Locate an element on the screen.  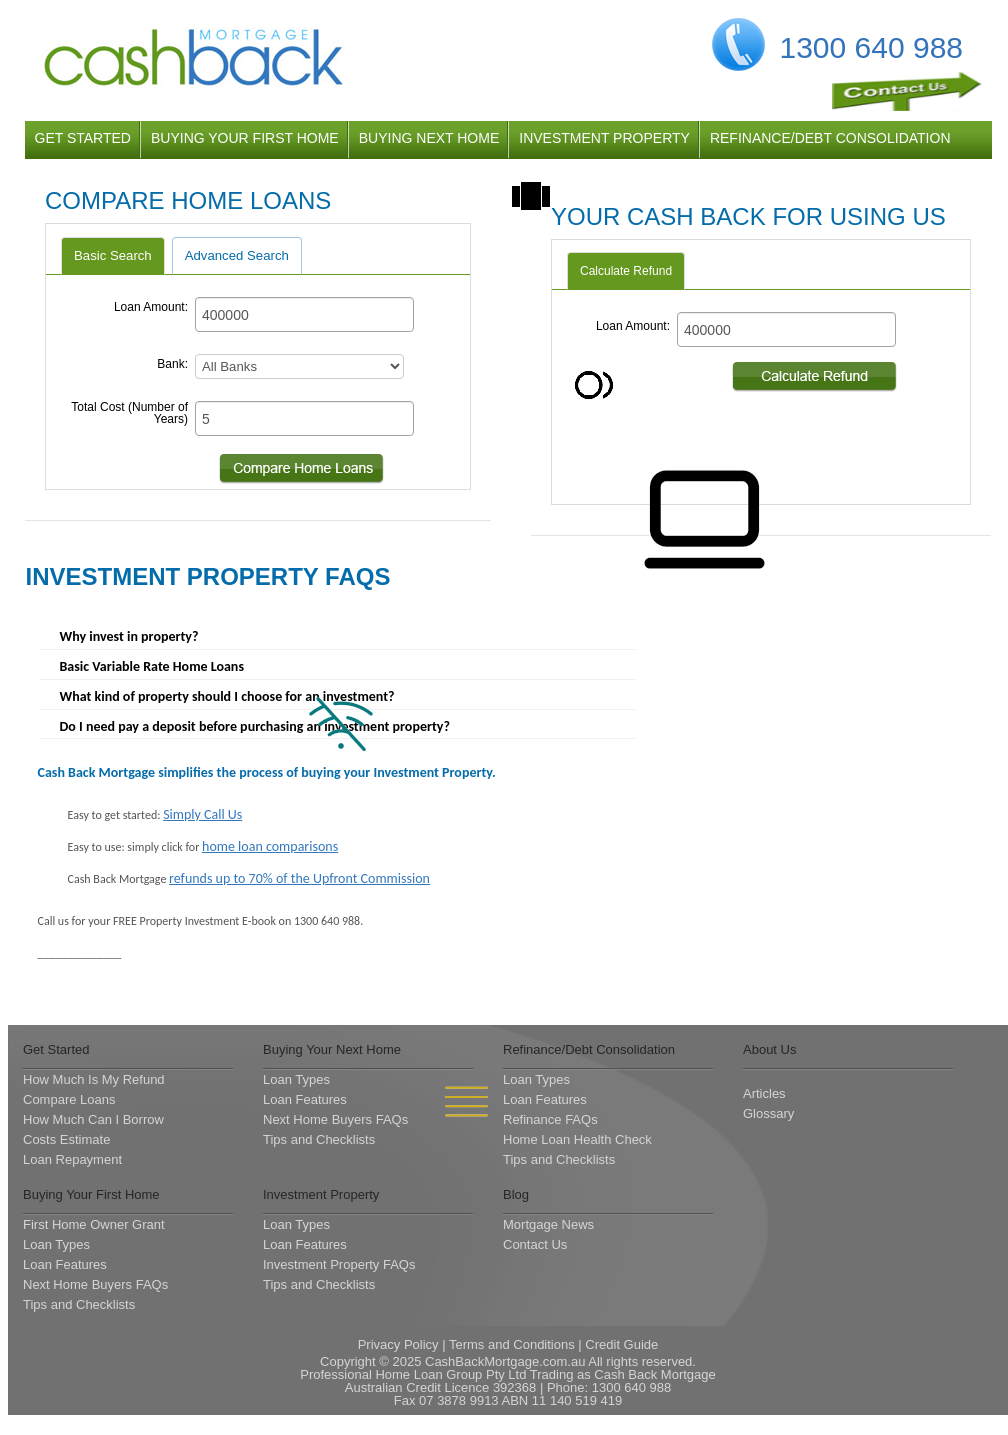
justify text alignment is located at coordinates (466, 1102).